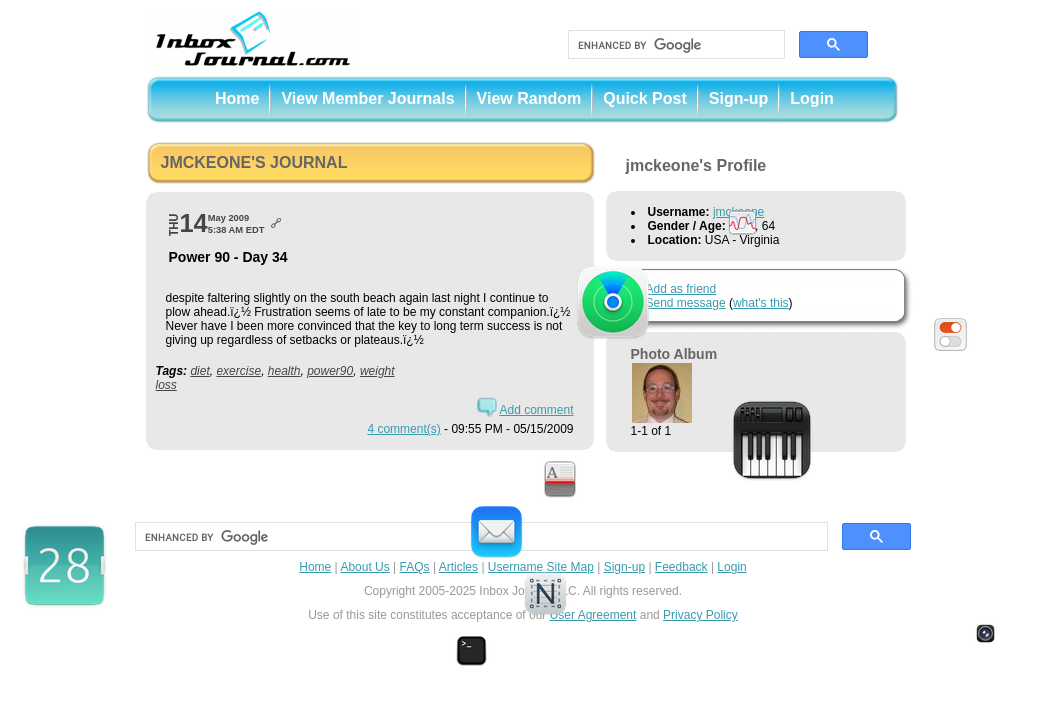 Image resolution: width=1046 pixels, height=720 pixels. I want to click on open audio MIDI setup to configure sound devices, so click(772, 440).